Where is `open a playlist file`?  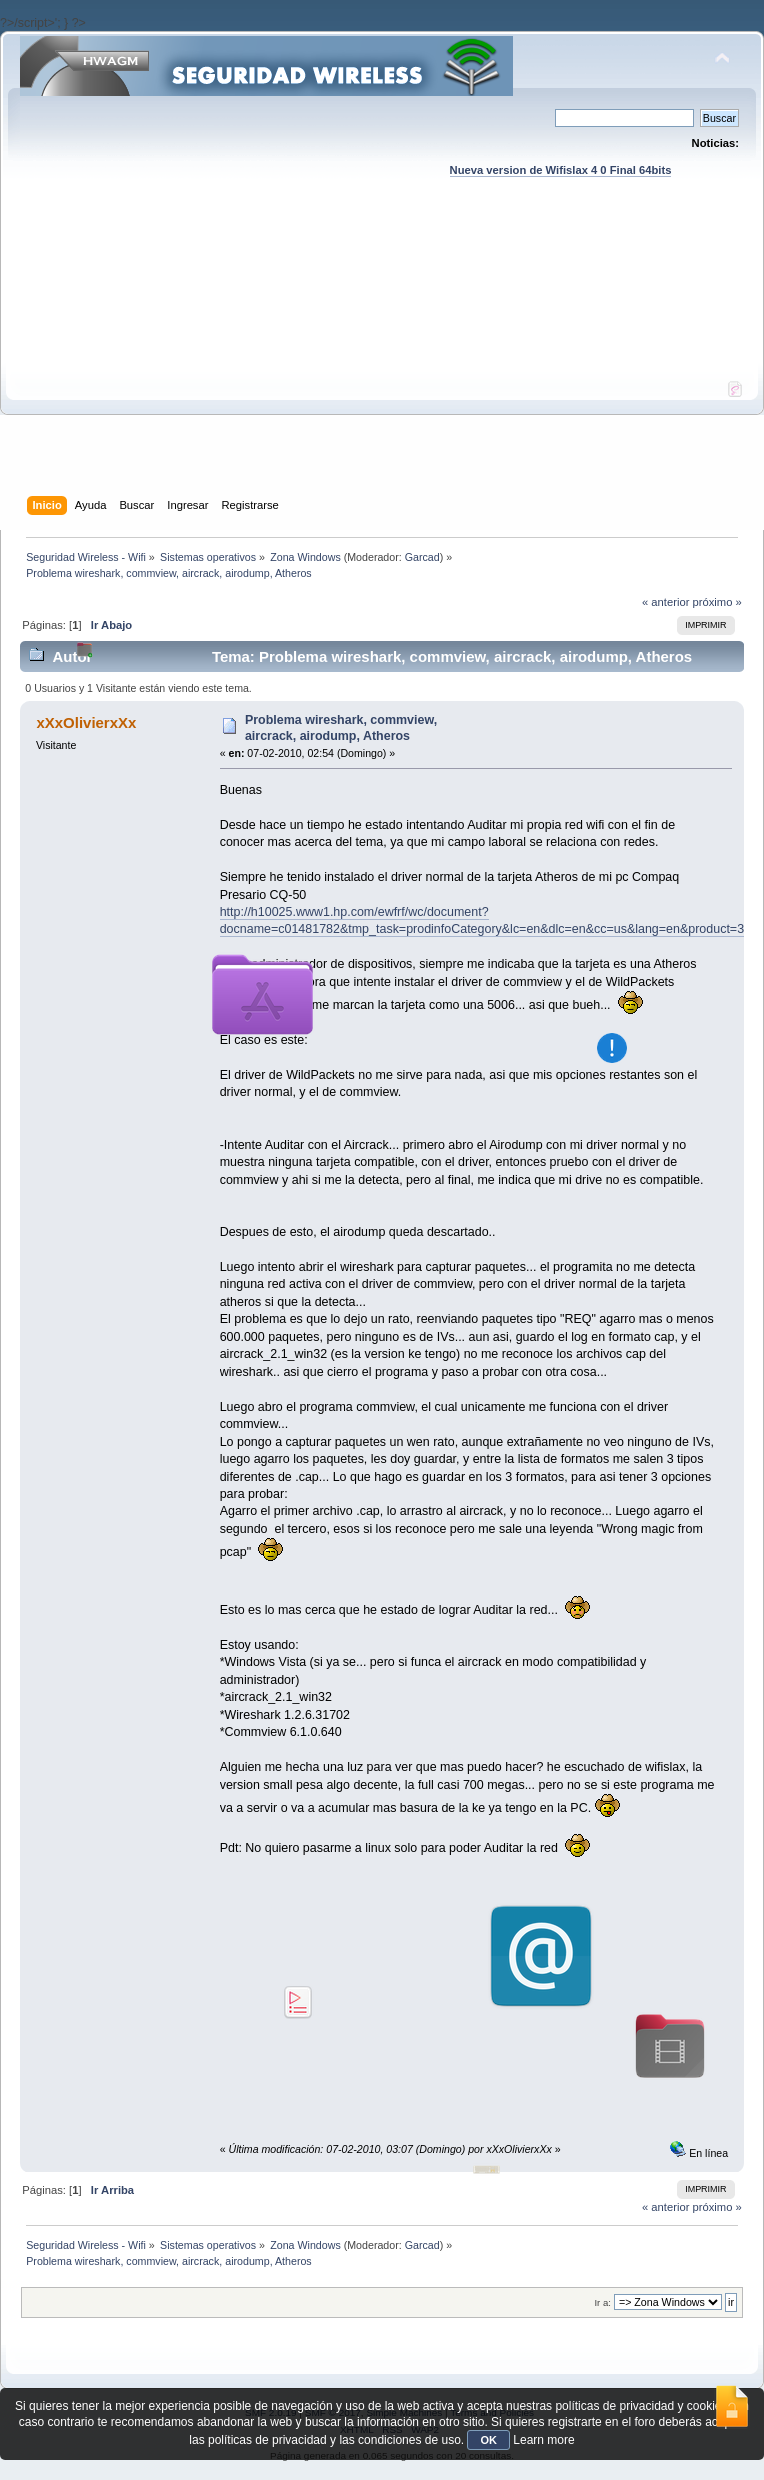 open a playlist file is located at coordinates (298, 2002).